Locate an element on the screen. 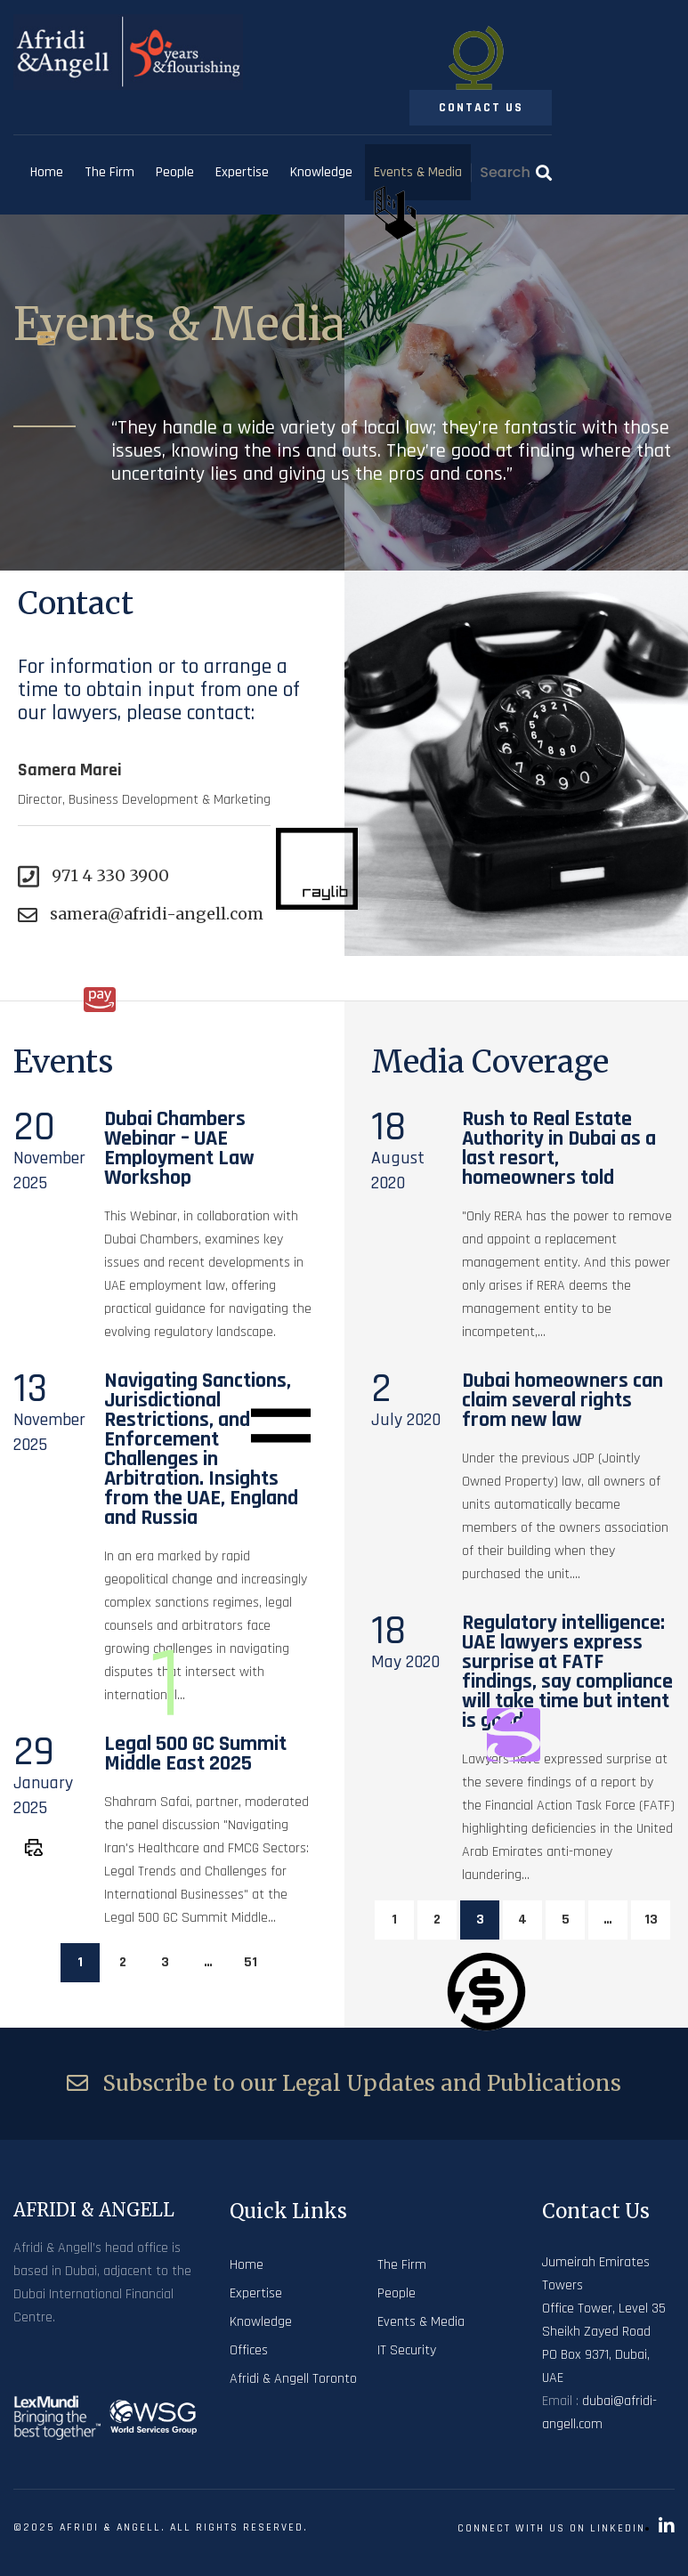 This screenshot has width=688, height=2576. raylib game development library logo is located at coordinates (317, 869).